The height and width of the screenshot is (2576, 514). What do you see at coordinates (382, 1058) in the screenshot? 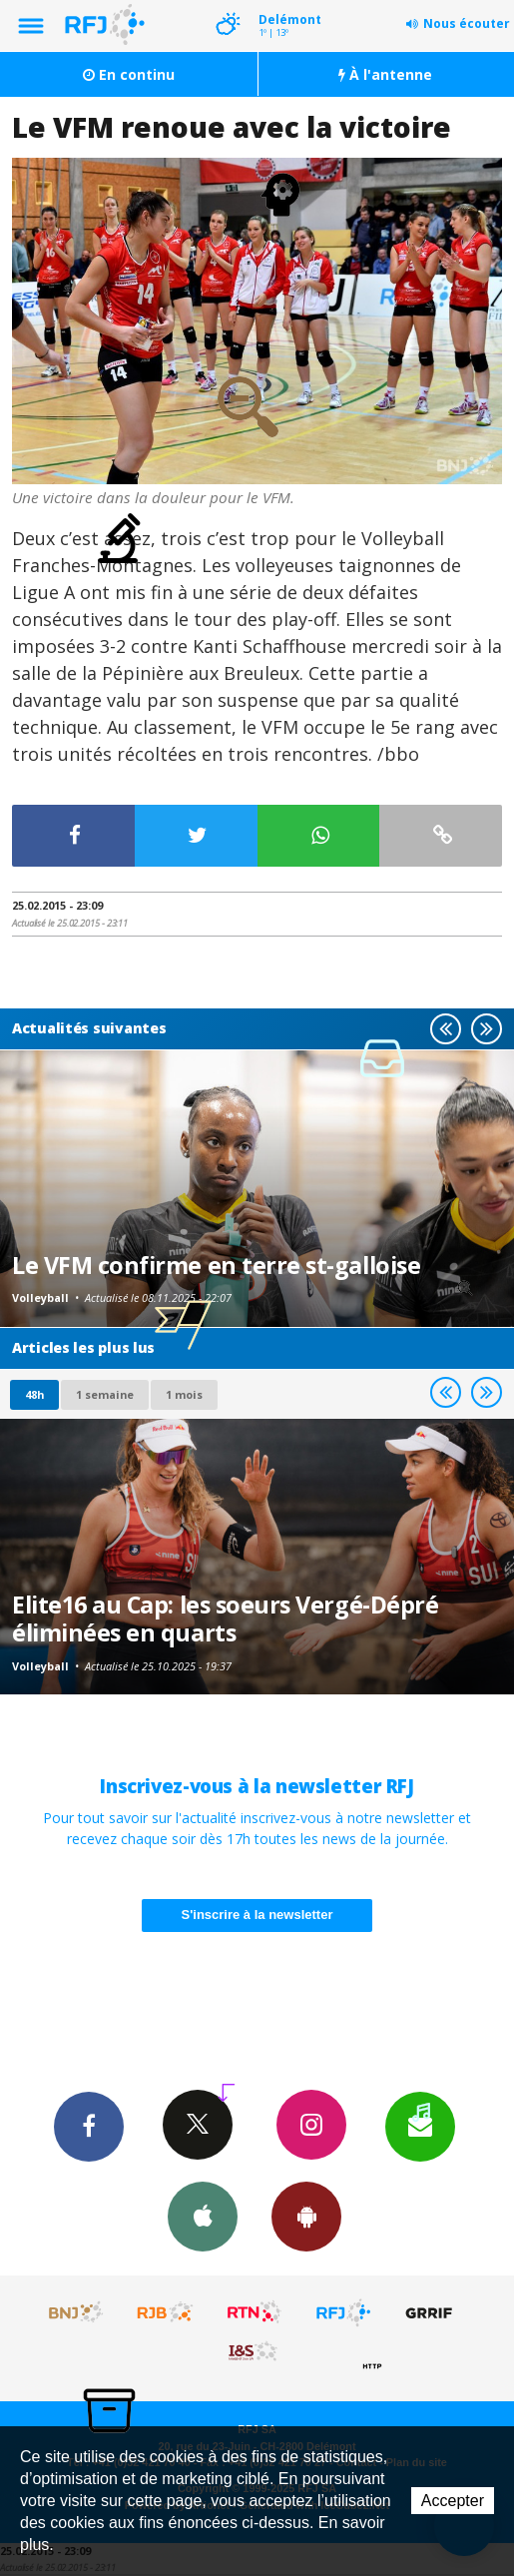
I see `view your inbox messages` at bounding box center [382, 1058].